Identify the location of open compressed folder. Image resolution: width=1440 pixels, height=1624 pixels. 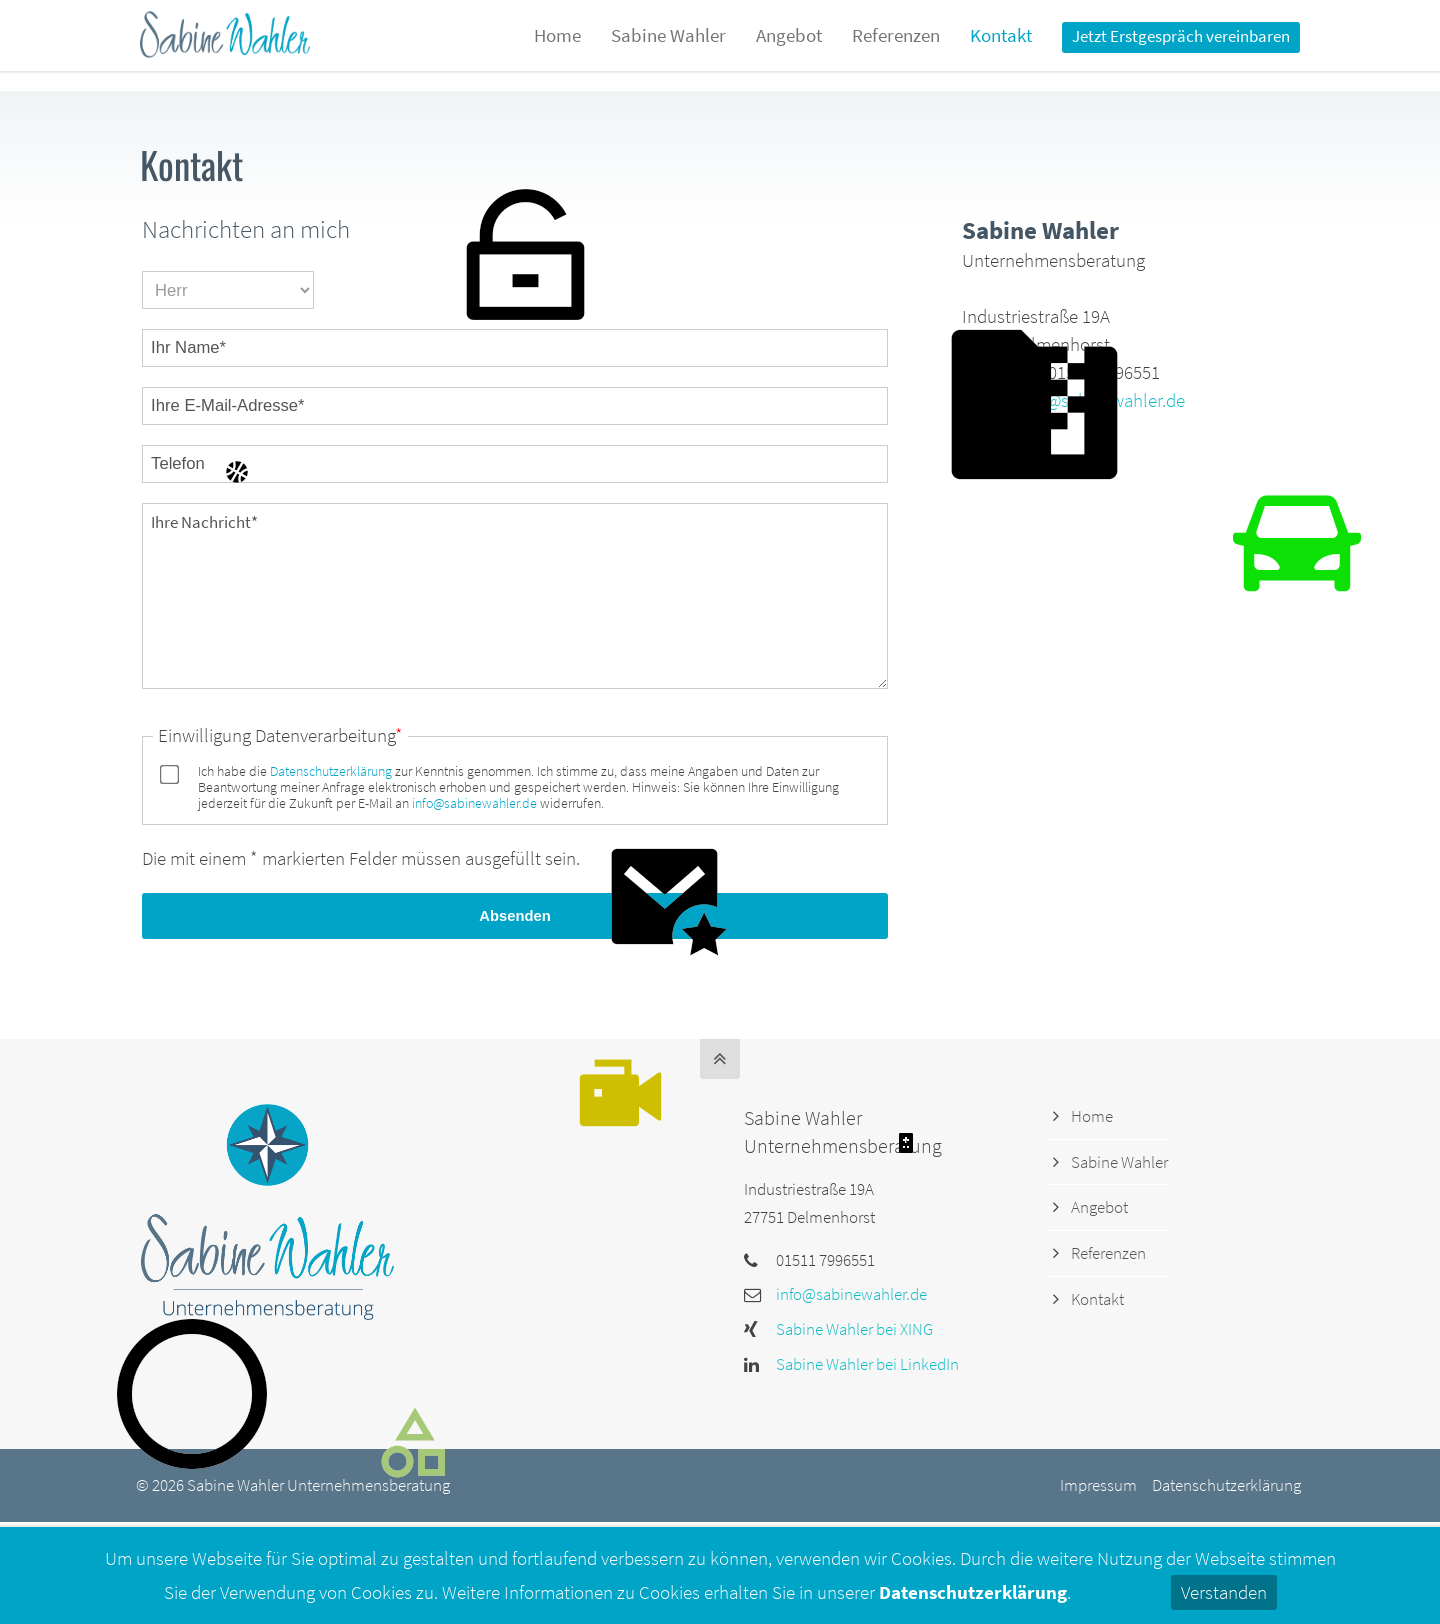
(1034, 404).